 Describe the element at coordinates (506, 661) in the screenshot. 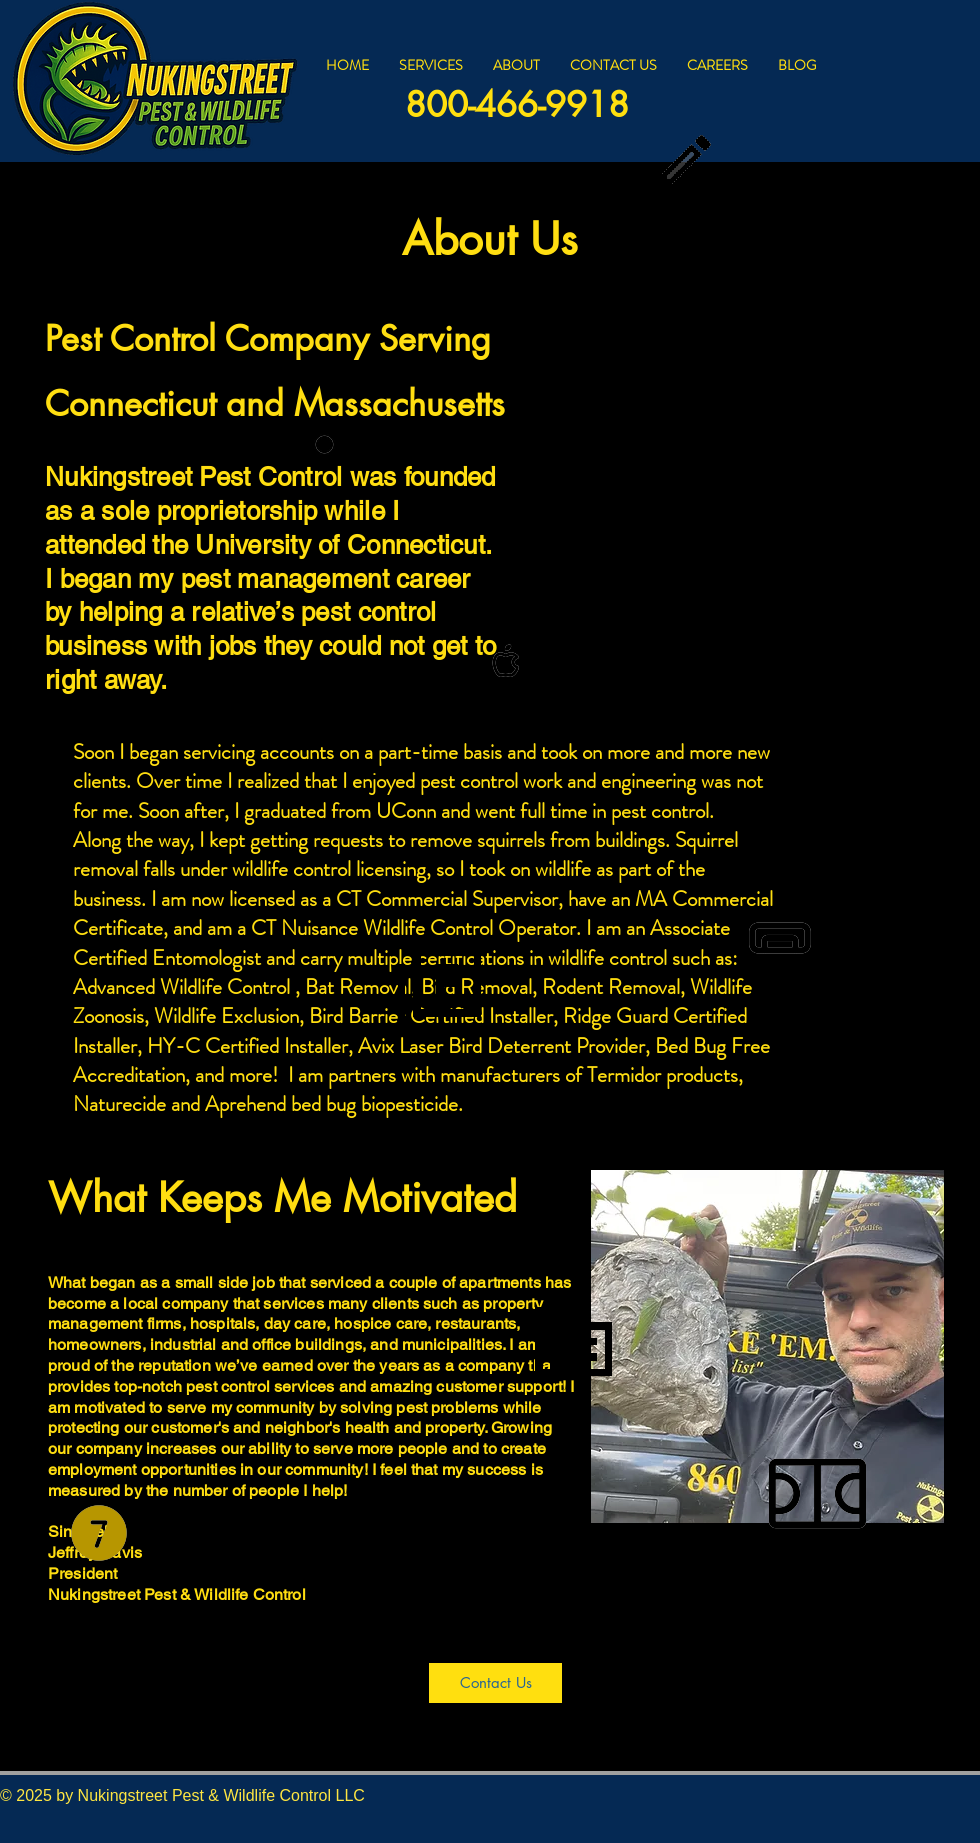

I see `apple brand or product identifier` at that location.